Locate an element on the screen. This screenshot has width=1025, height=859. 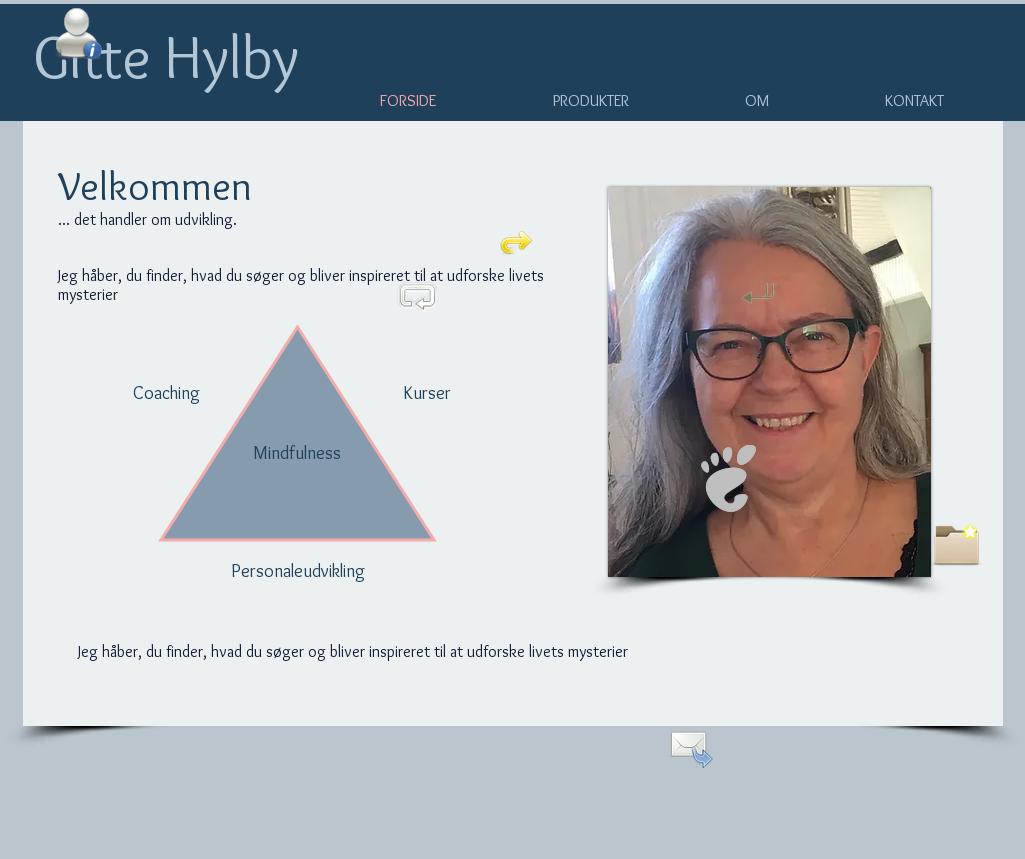
reply to all recipients of an email is located at coordinates (757, 291).